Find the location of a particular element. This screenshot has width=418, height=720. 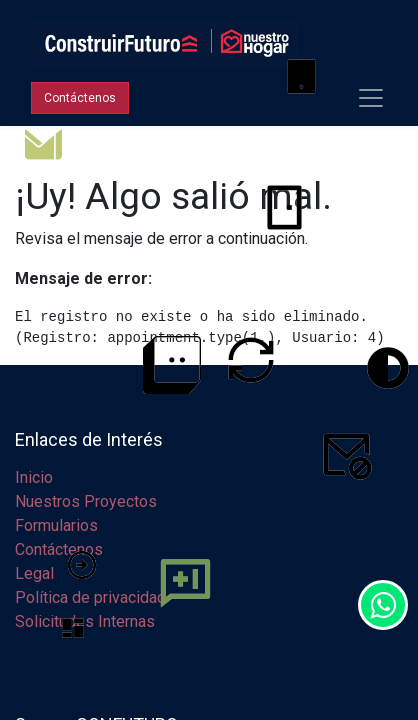

blocked or prohibited email address is located at coordinates (346, 454).